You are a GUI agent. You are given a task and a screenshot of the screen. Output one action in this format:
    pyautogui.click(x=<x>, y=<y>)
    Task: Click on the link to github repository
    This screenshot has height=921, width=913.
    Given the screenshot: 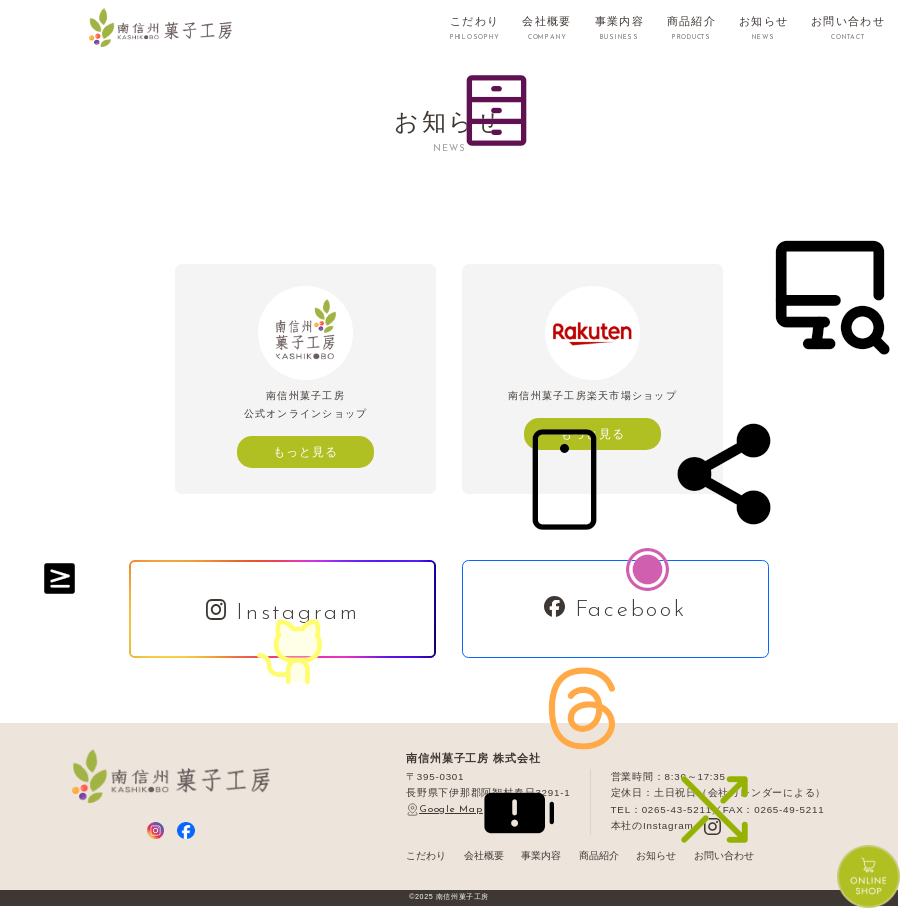 What is the action you would take?
    pyautogui.click(x=295, y=650)
    